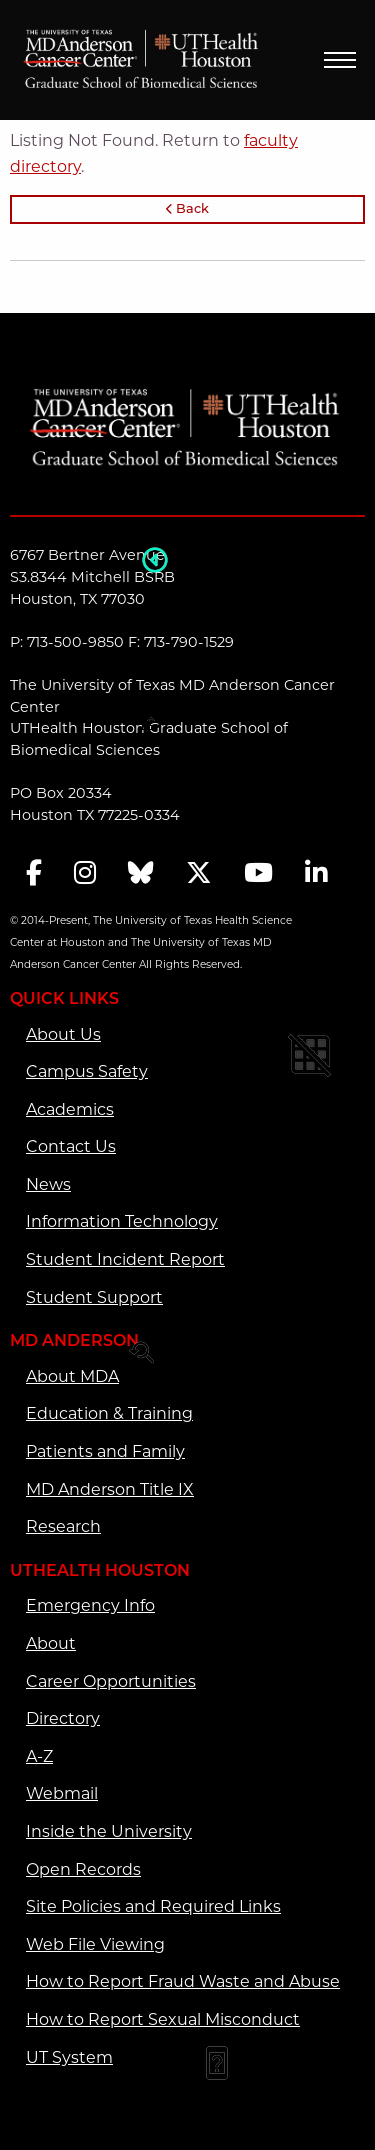  Describe the element at coordinates (217, 2063) in the screenshot. I see `unknown or unrecognized device connected` at that location.